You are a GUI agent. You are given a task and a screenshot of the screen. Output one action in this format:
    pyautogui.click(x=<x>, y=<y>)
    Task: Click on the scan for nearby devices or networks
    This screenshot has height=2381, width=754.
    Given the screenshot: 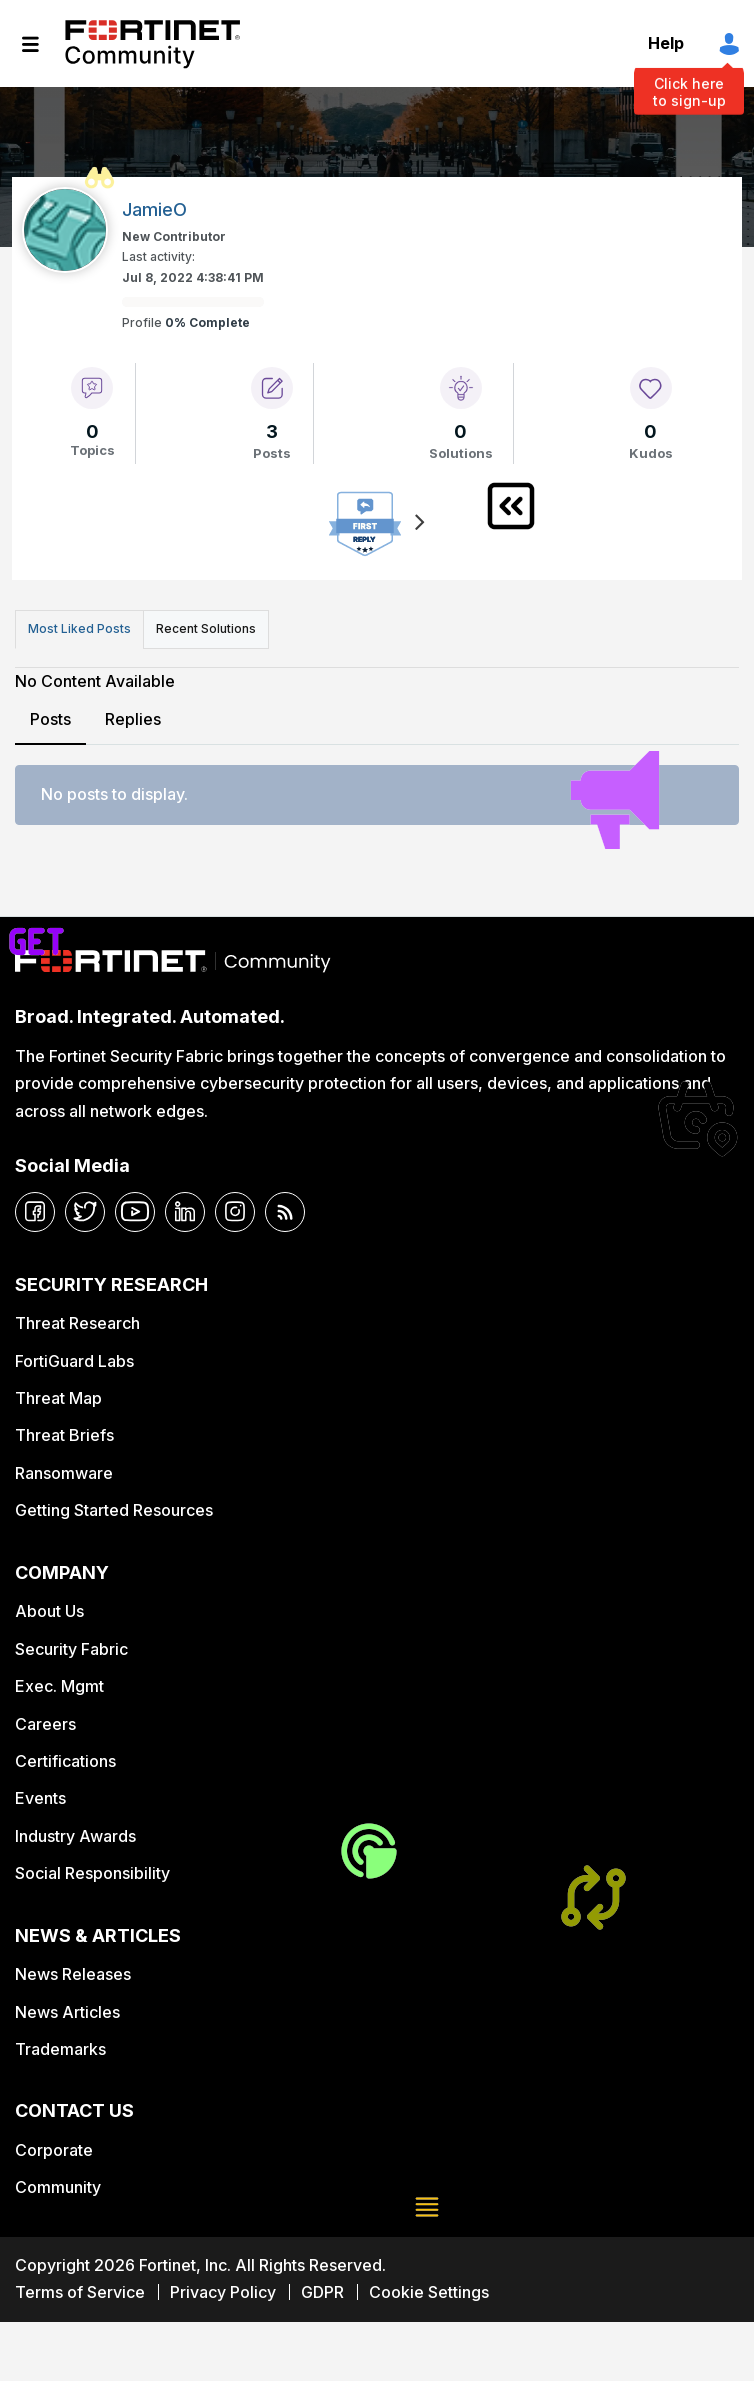 What is the action you would take?
    pyautogui.click(x=369, y=1851)
    